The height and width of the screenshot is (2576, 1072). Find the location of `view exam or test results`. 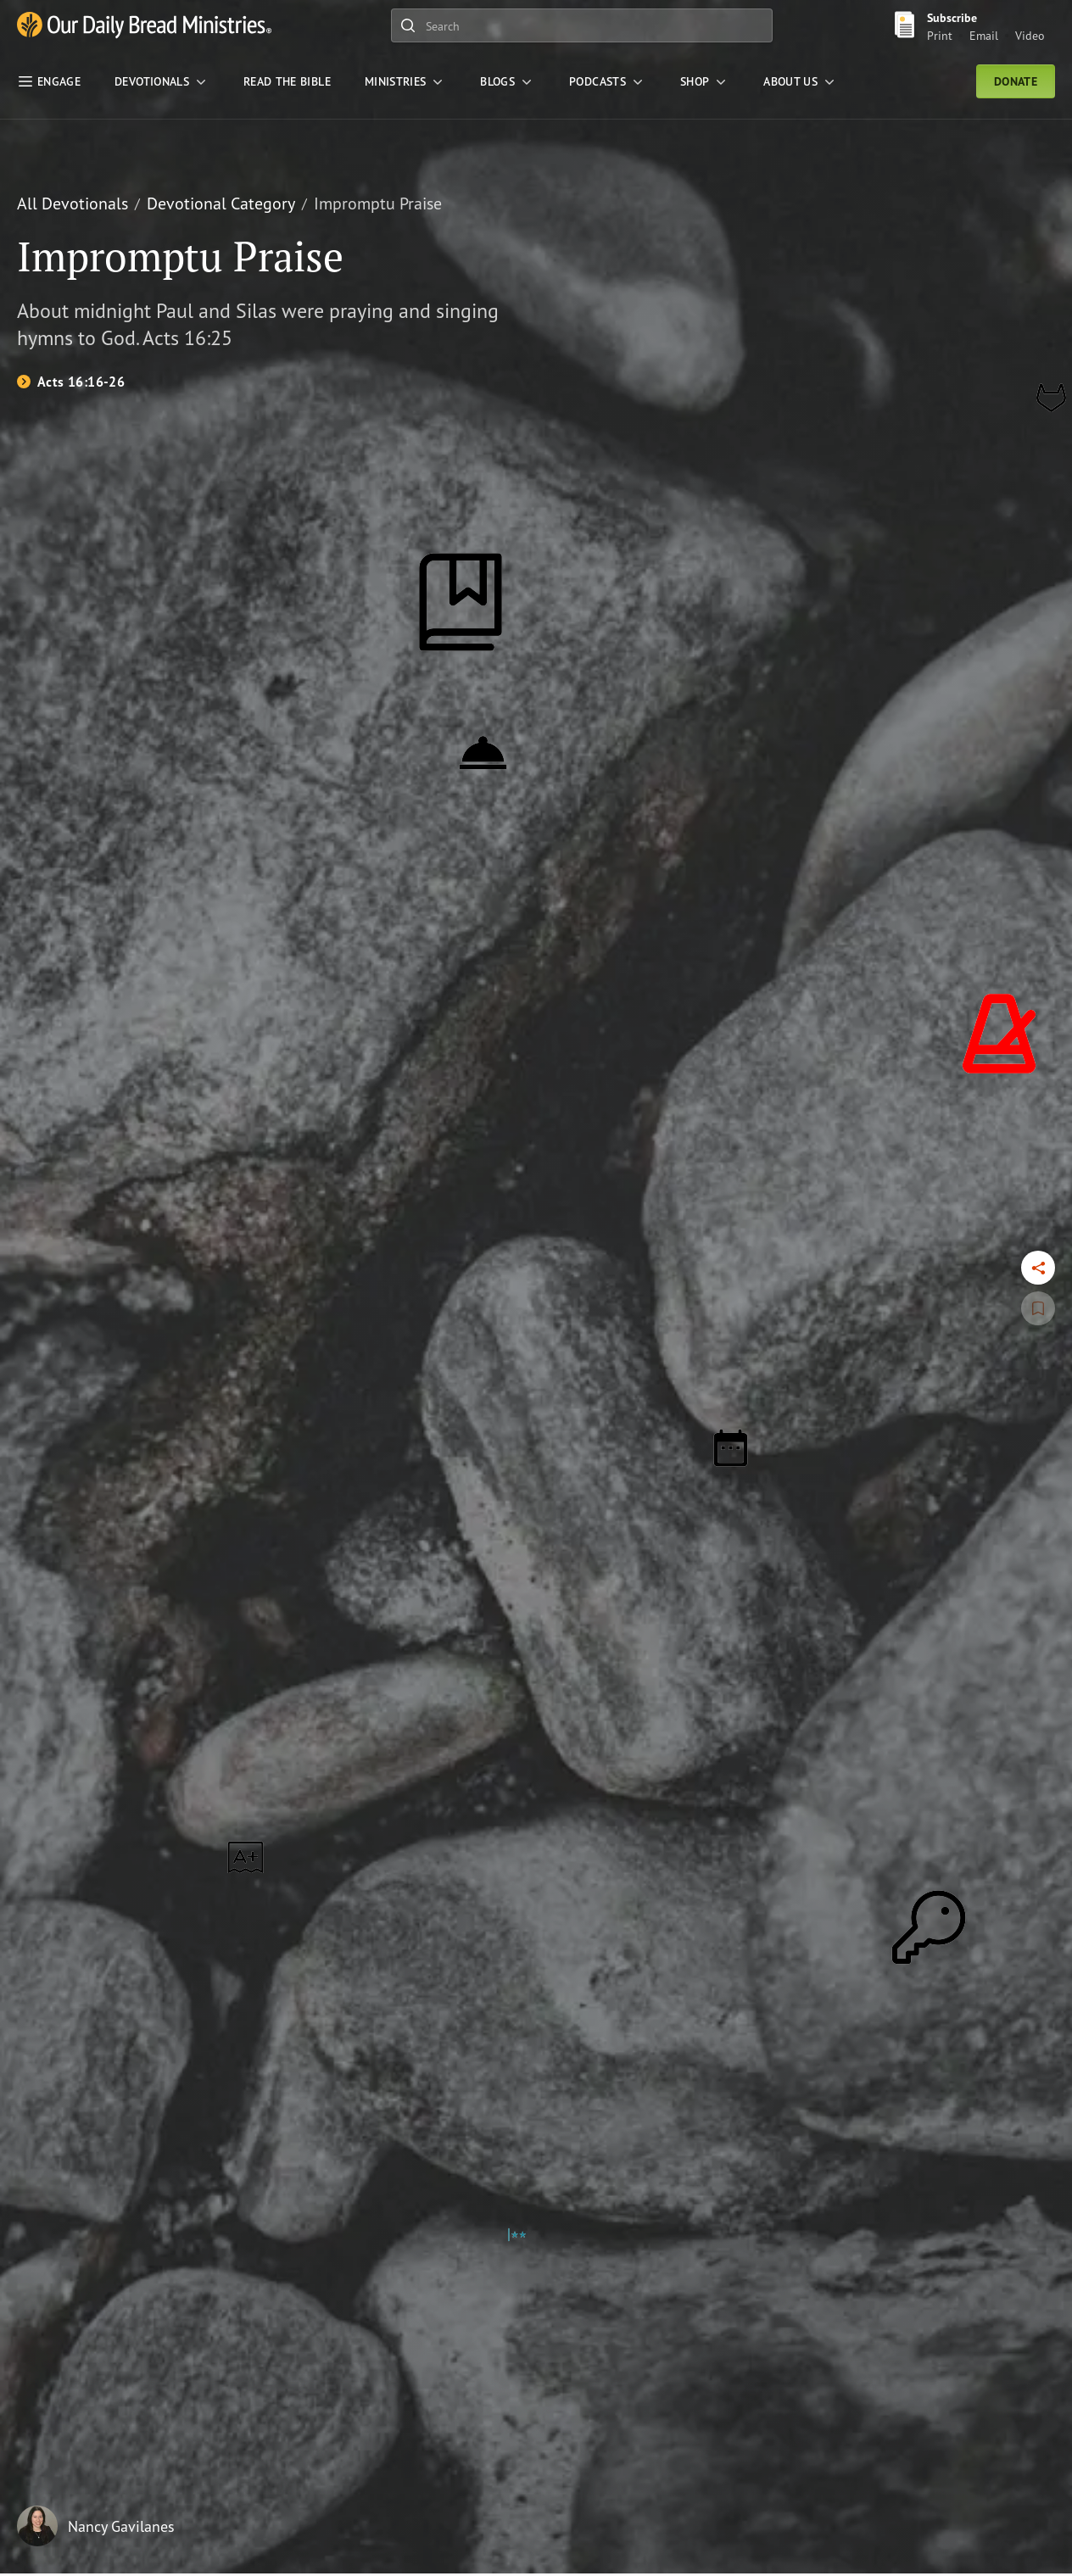

view exam or test results is located at coordinates (245, 1856).